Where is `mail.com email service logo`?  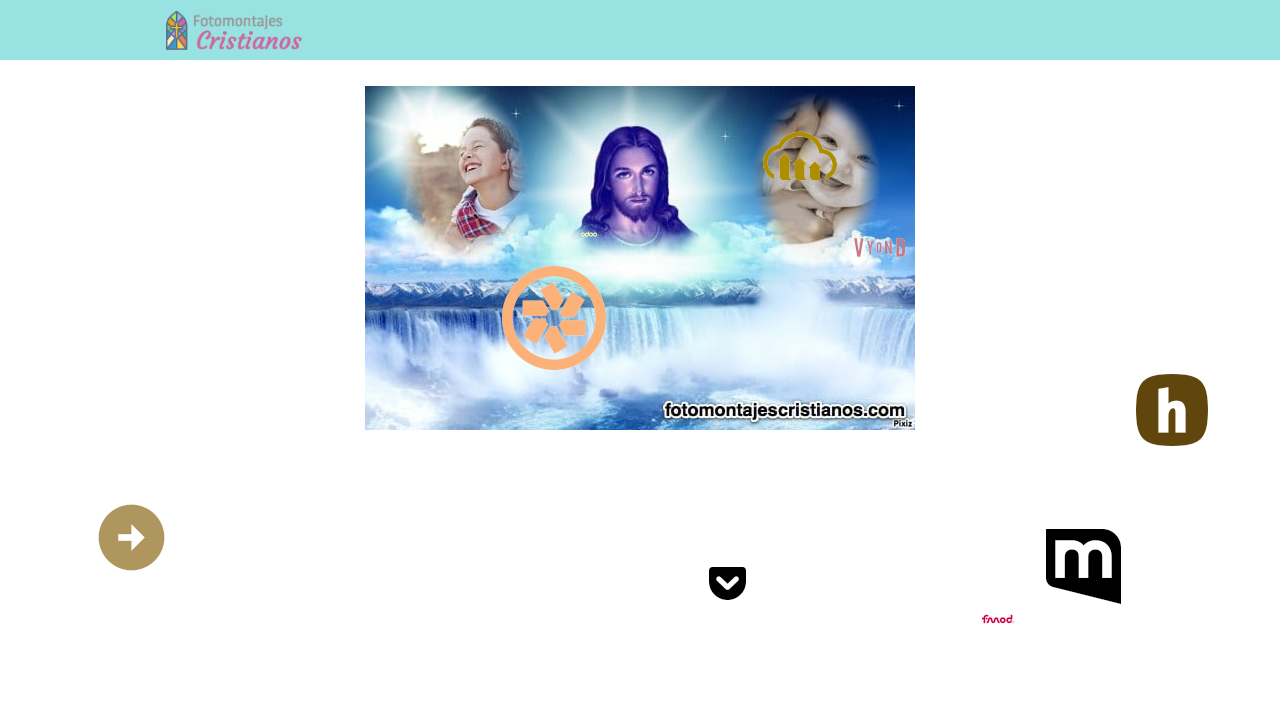 mail.com email service logo is located at coordinates (1083, 566).